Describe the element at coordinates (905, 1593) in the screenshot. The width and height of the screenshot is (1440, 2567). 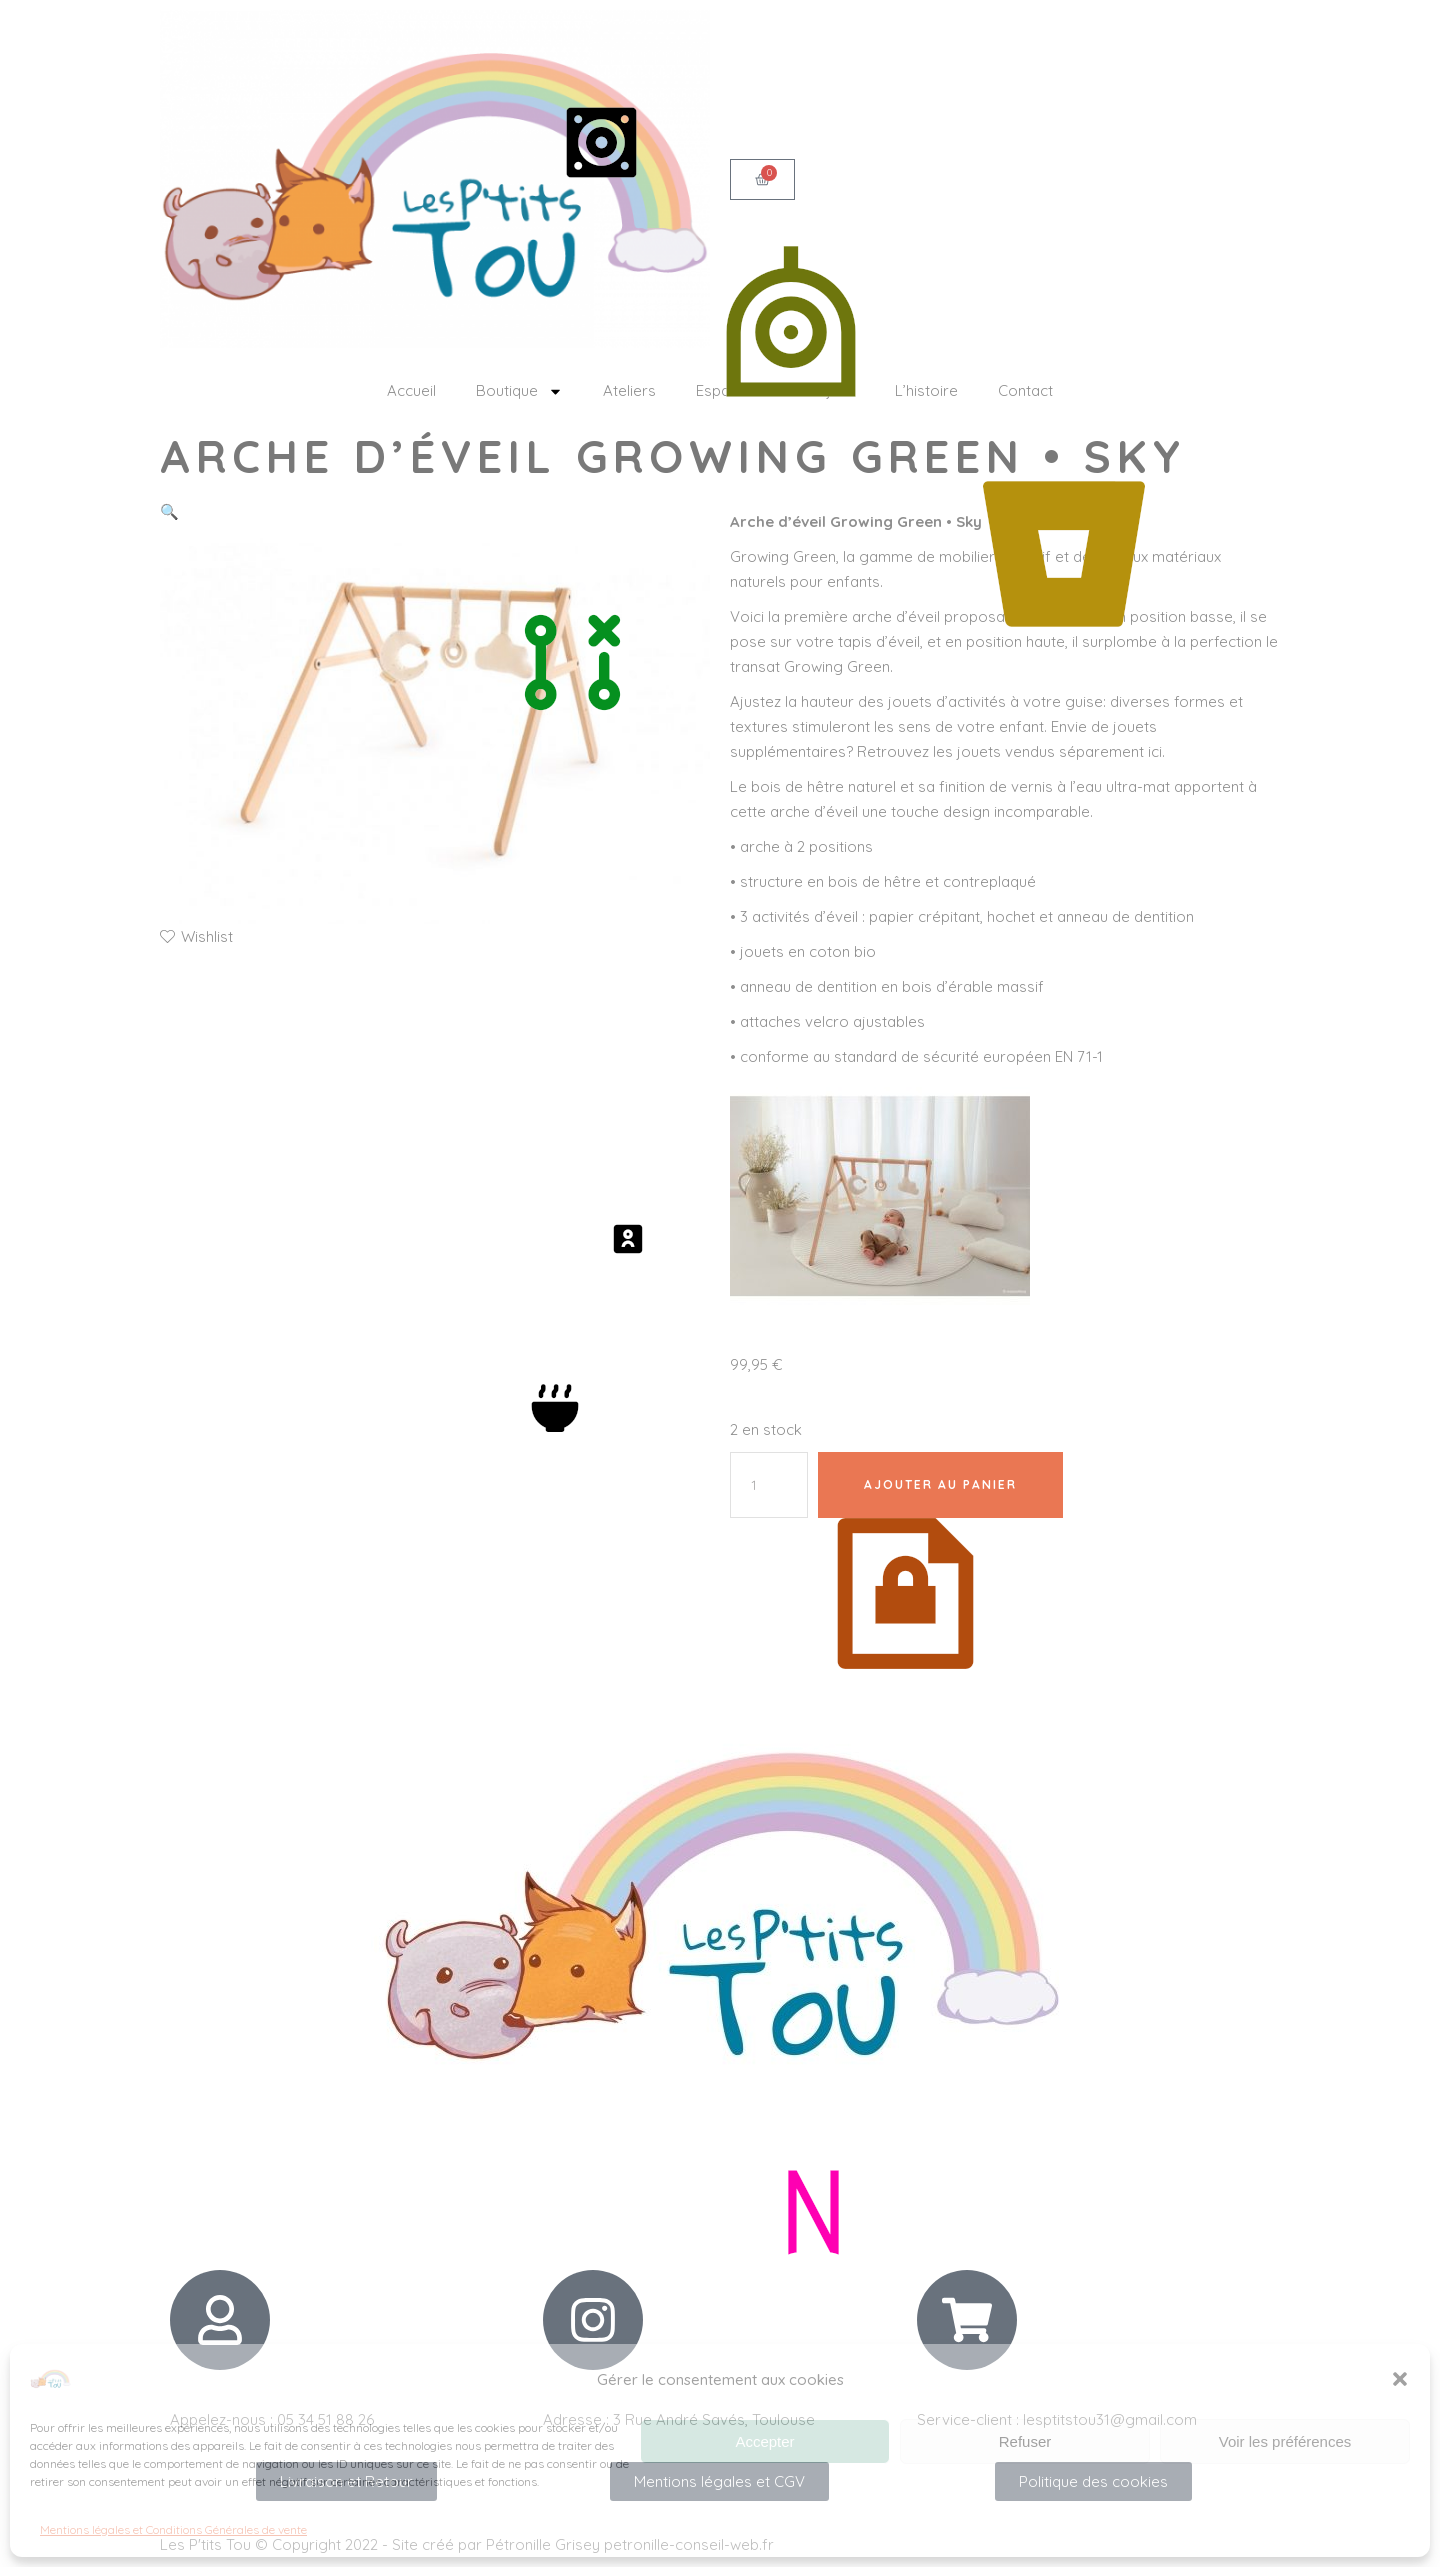
I see `view a locked or protected file` at that location.